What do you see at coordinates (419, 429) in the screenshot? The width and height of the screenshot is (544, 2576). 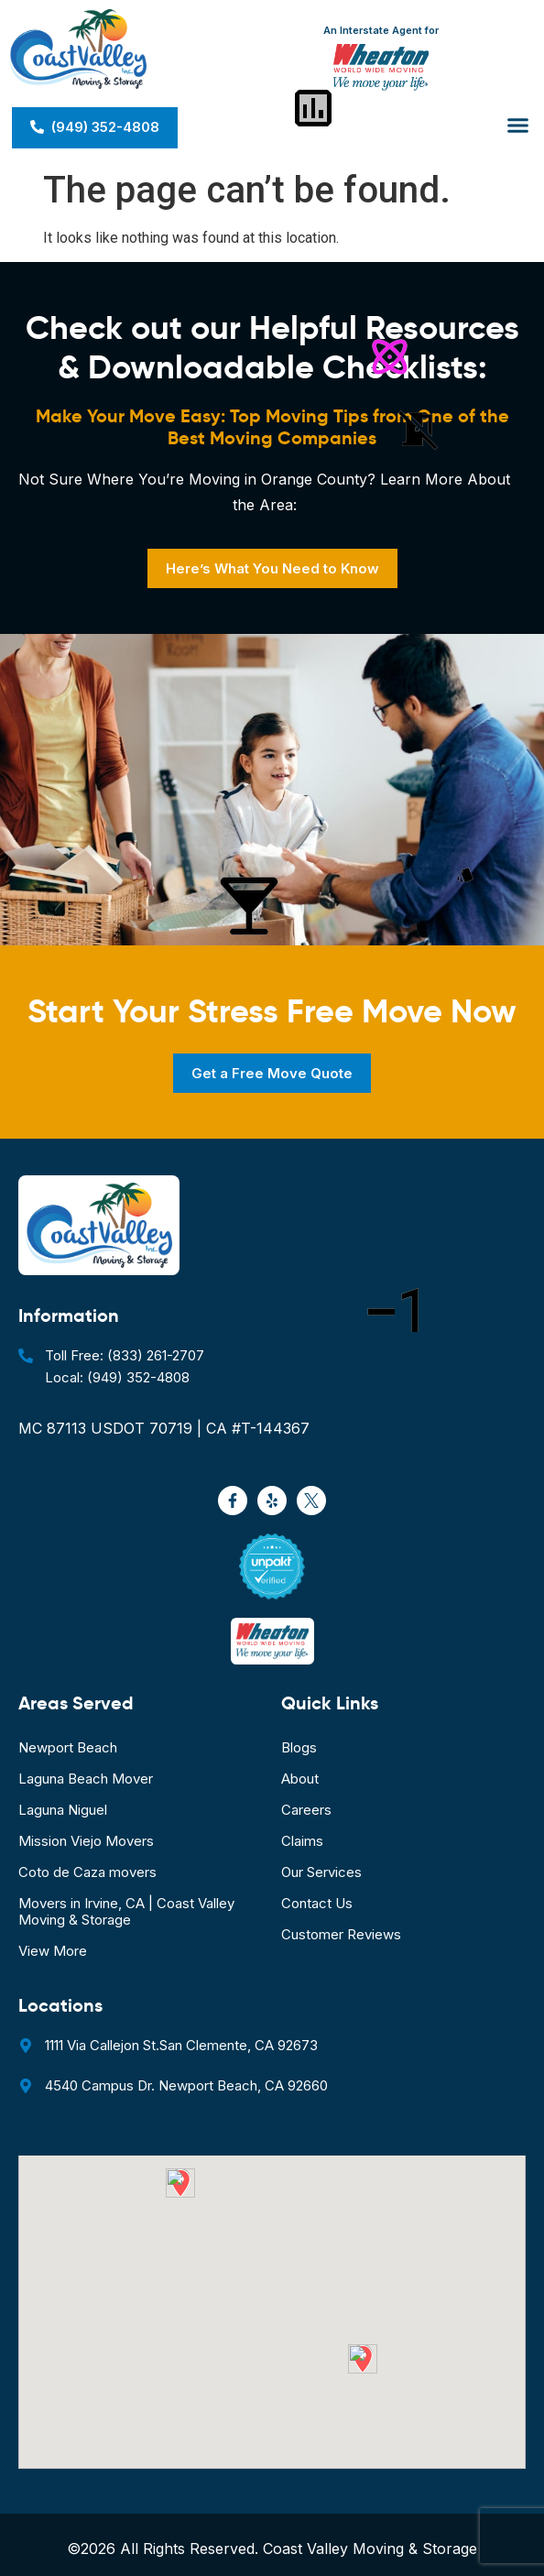 I see `meeting room unavailable or closed` at bounding box center [419, 429].